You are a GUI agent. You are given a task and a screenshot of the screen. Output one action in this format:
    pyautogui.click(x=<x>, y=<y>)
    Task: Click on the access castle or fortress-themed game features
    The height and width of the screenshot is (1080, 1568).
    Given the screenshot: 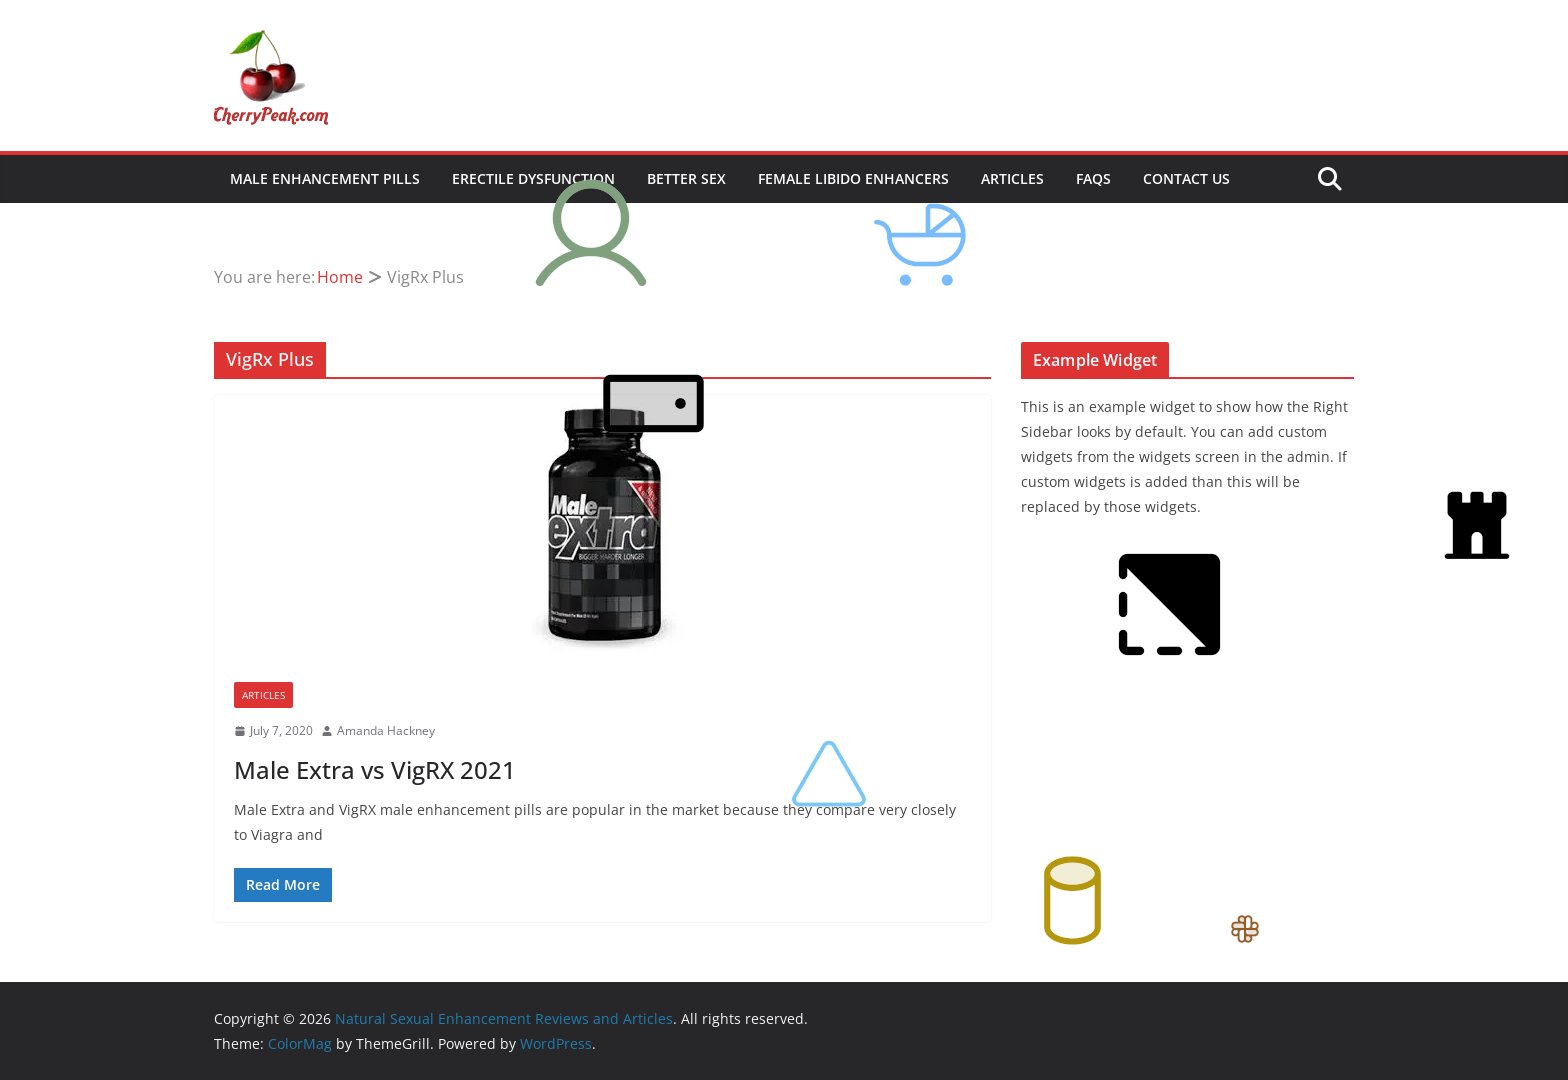 What is the action you would take?
    pyautogui.click(x=1477, y=524)
    